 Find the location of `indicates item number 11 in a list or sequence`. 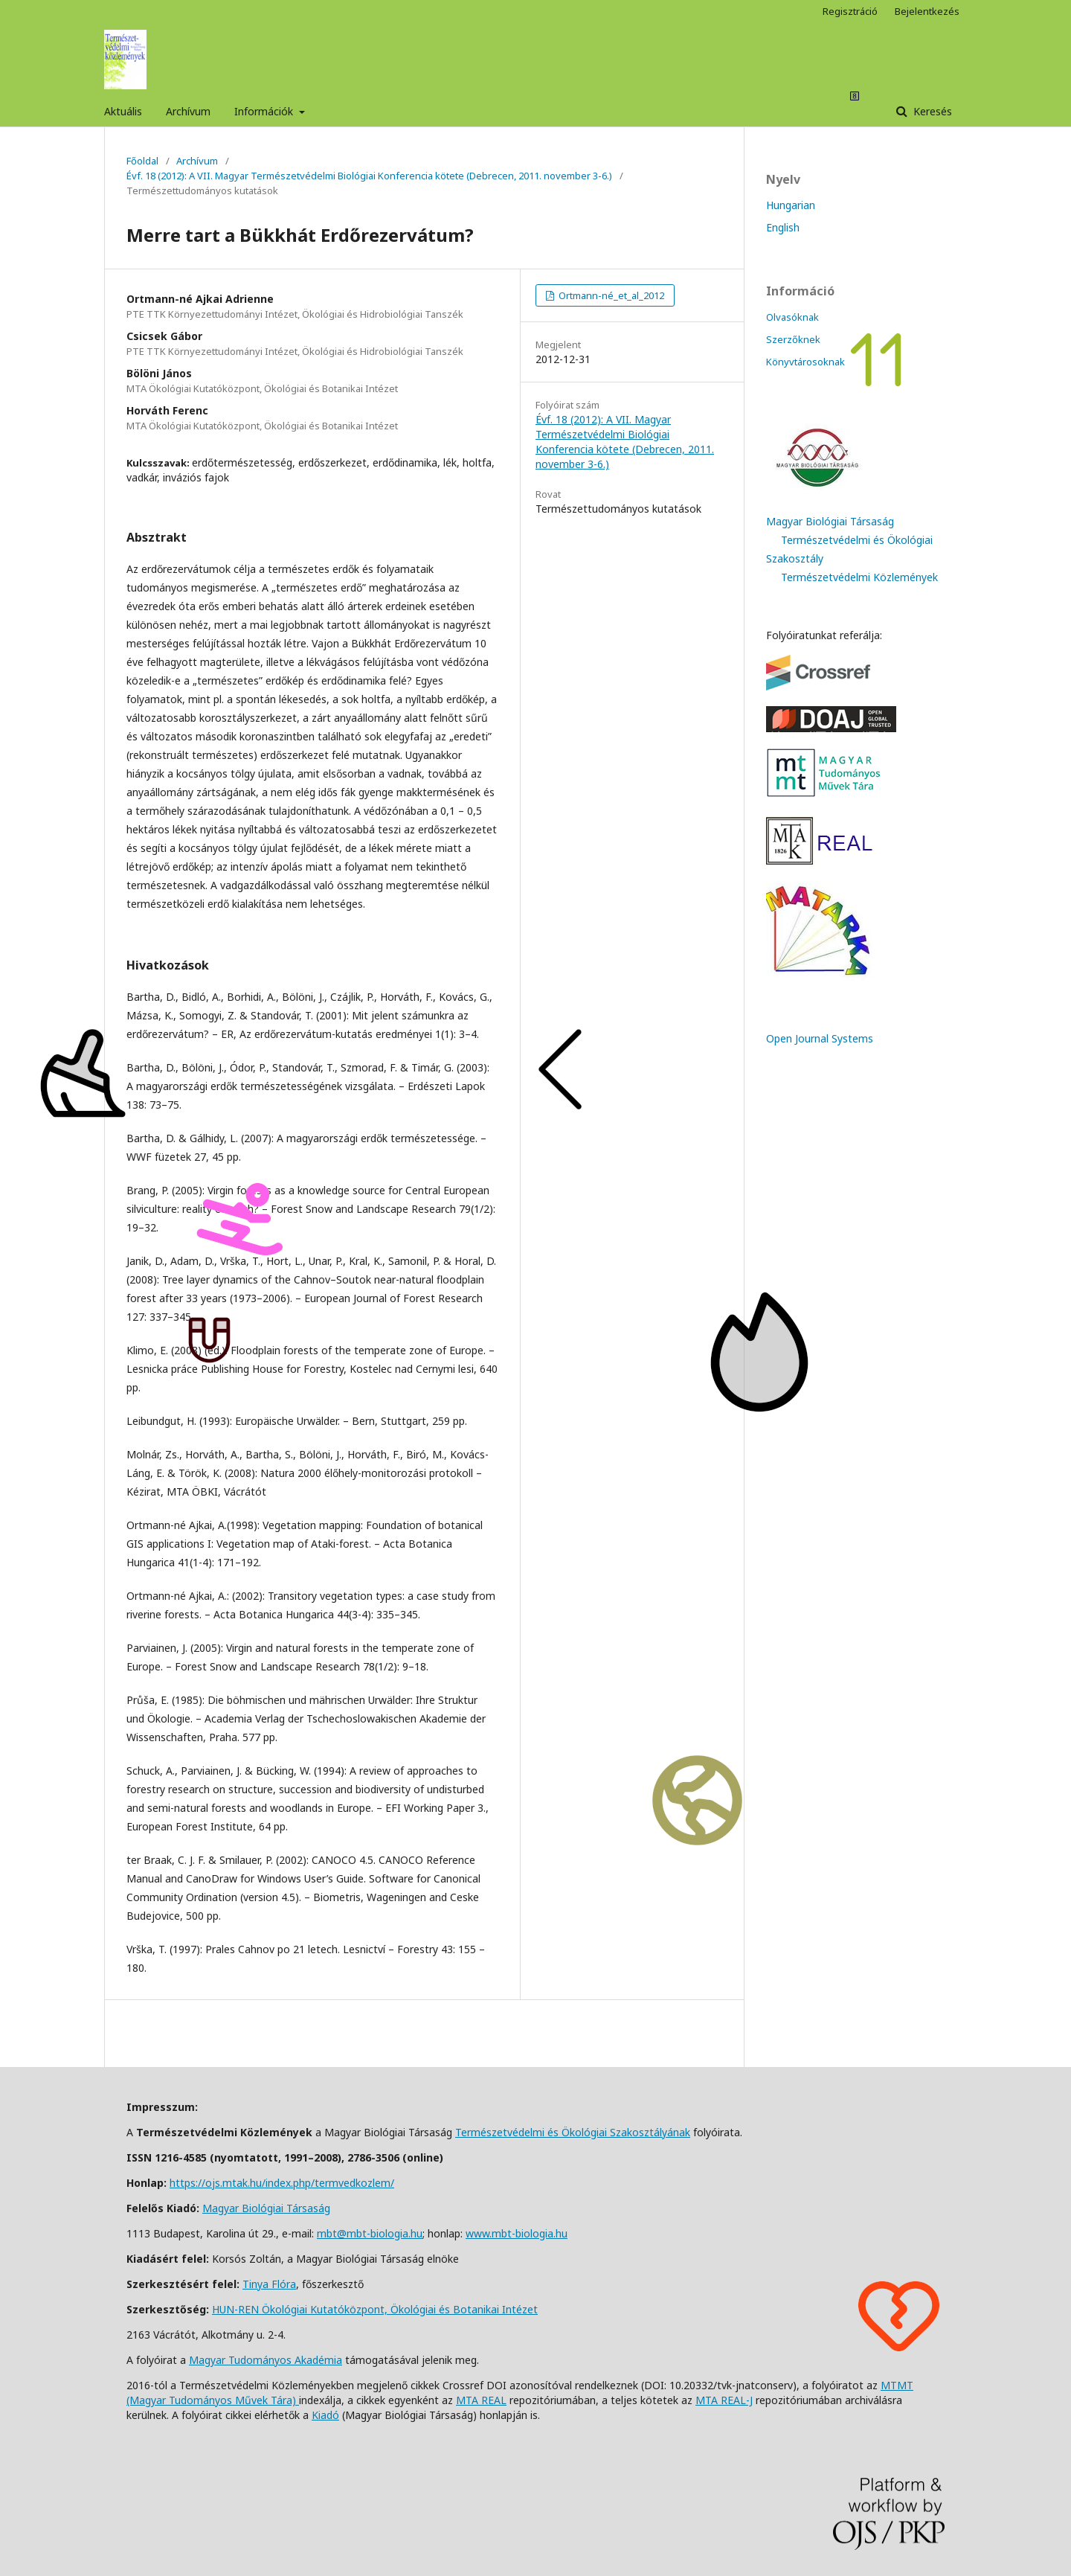

indicates item number 11 in a list or sequence is located at coordinates (880, 359).